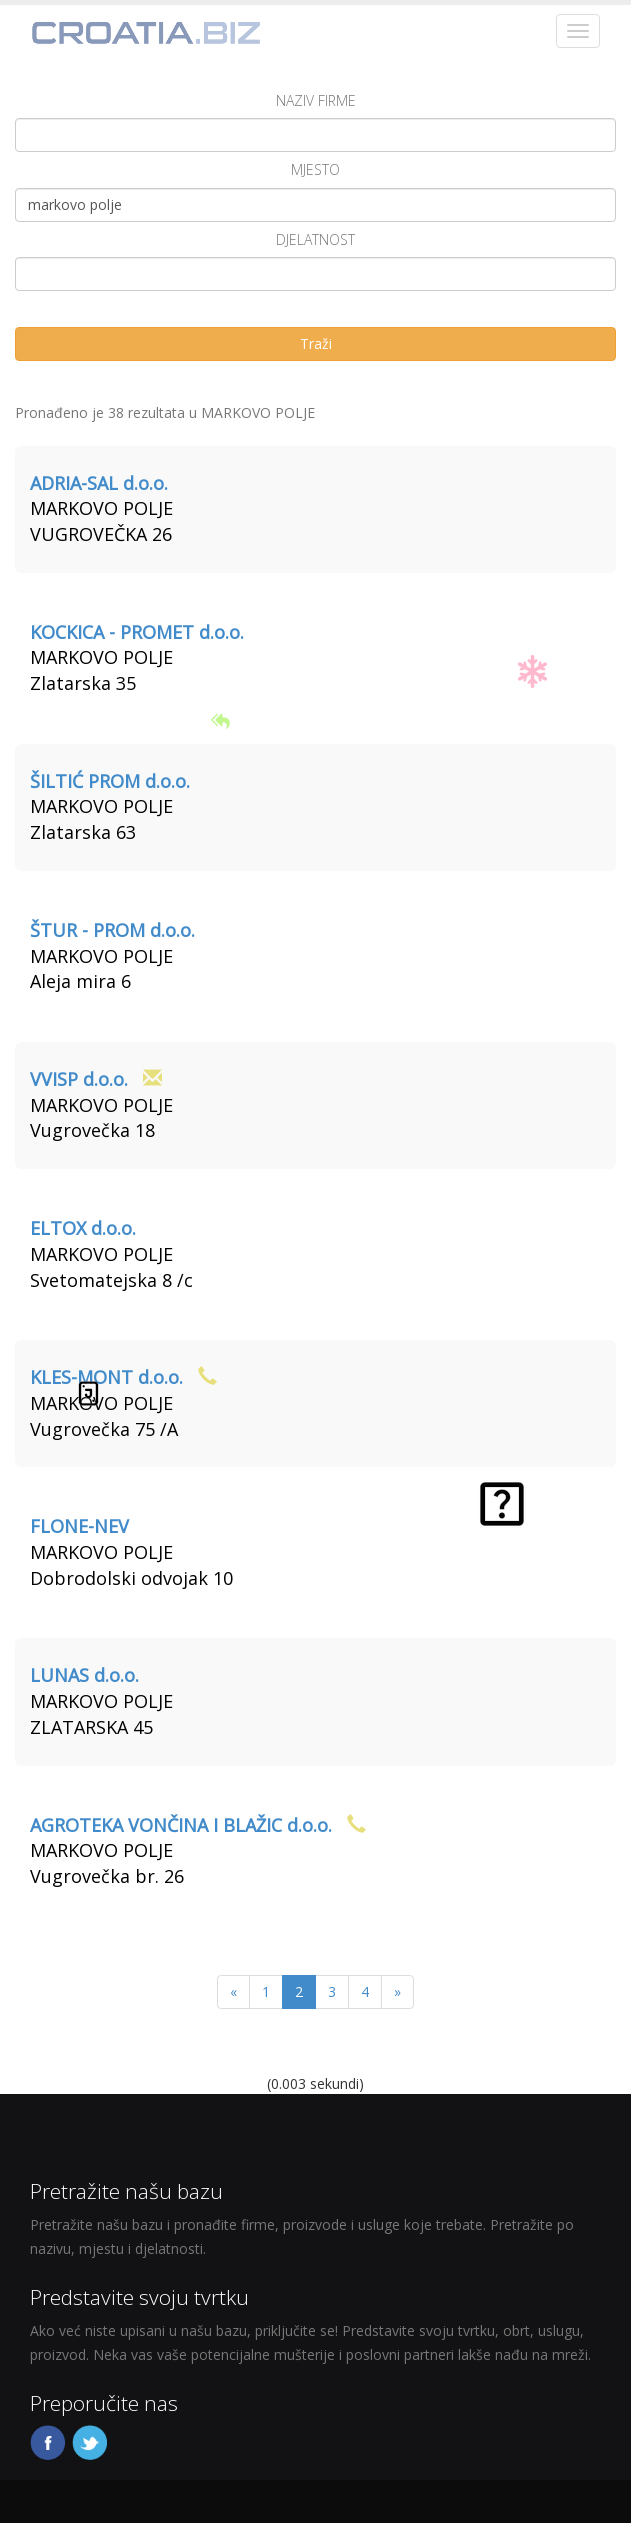 The height and width of the screenshot is (2523, 631). What do you see at coordinates (220, 721) in the screenshot?
I see `reply all to an email or message` at bounding box center [220, 721].